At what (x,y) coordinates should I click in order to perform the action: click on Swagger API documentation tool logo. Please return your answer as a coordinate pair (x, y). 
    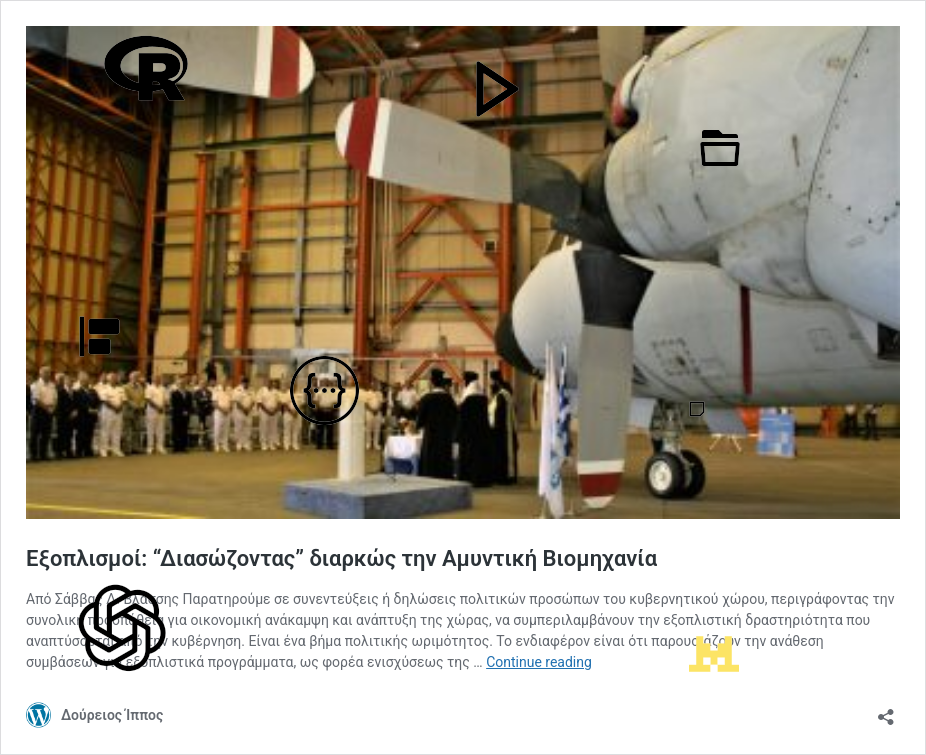
    Looking at the image, I should click on (324, 390).